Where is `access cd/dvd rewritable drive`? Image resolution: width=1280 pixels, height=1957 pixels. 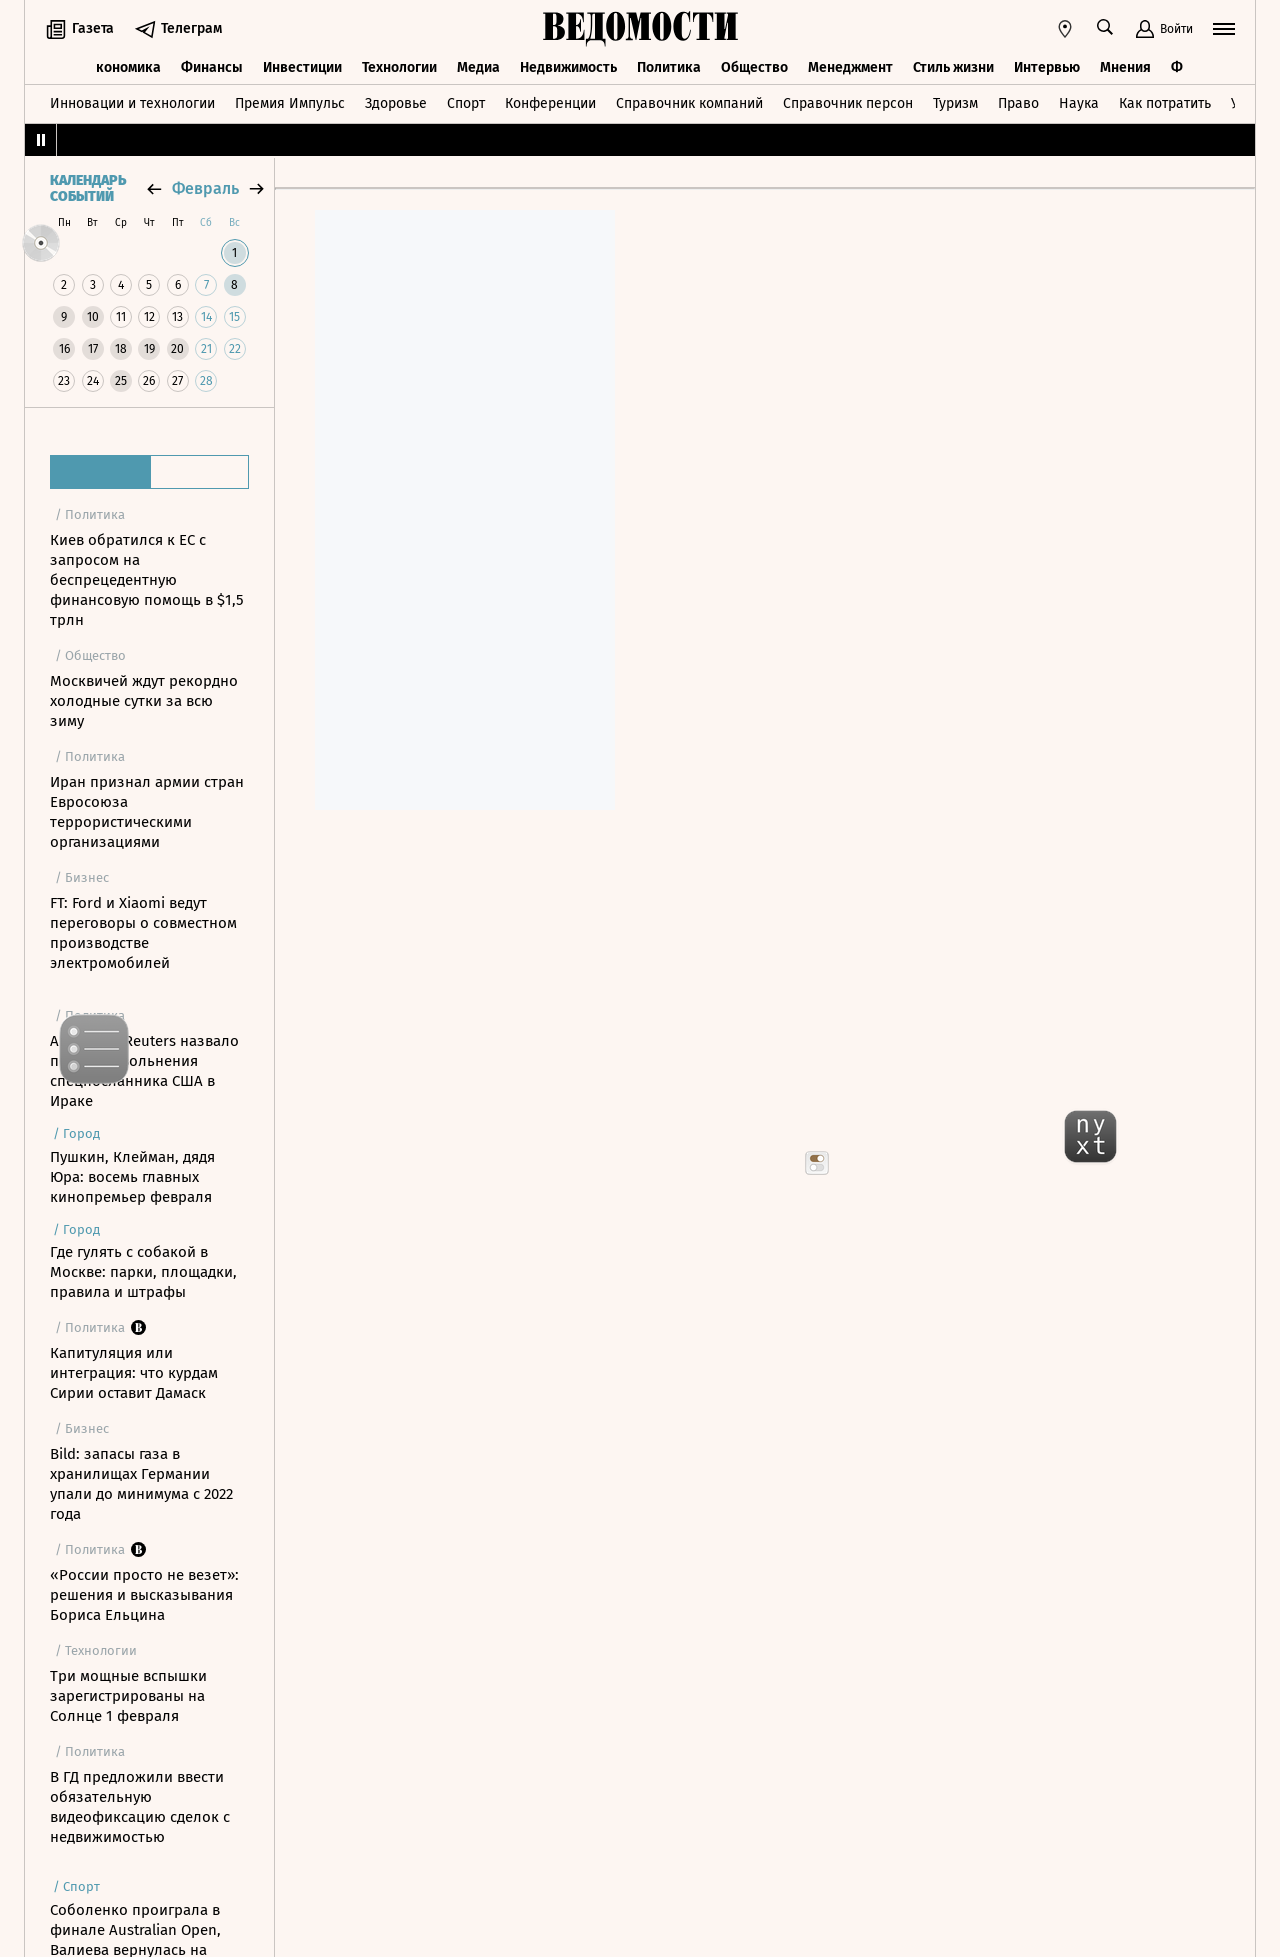 access cd/dvd rewritable drive is located at coordinates (41, 243).